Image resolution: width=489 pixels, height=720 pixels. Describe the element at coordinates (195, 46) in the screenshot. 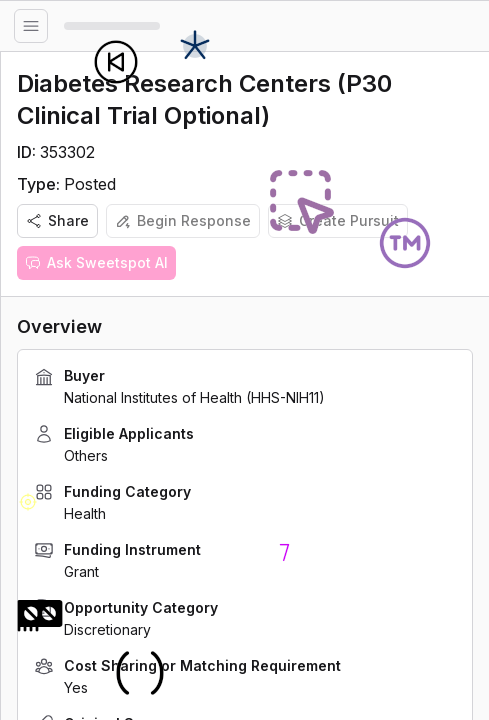

I see `indicates a required field in a form` at that location.